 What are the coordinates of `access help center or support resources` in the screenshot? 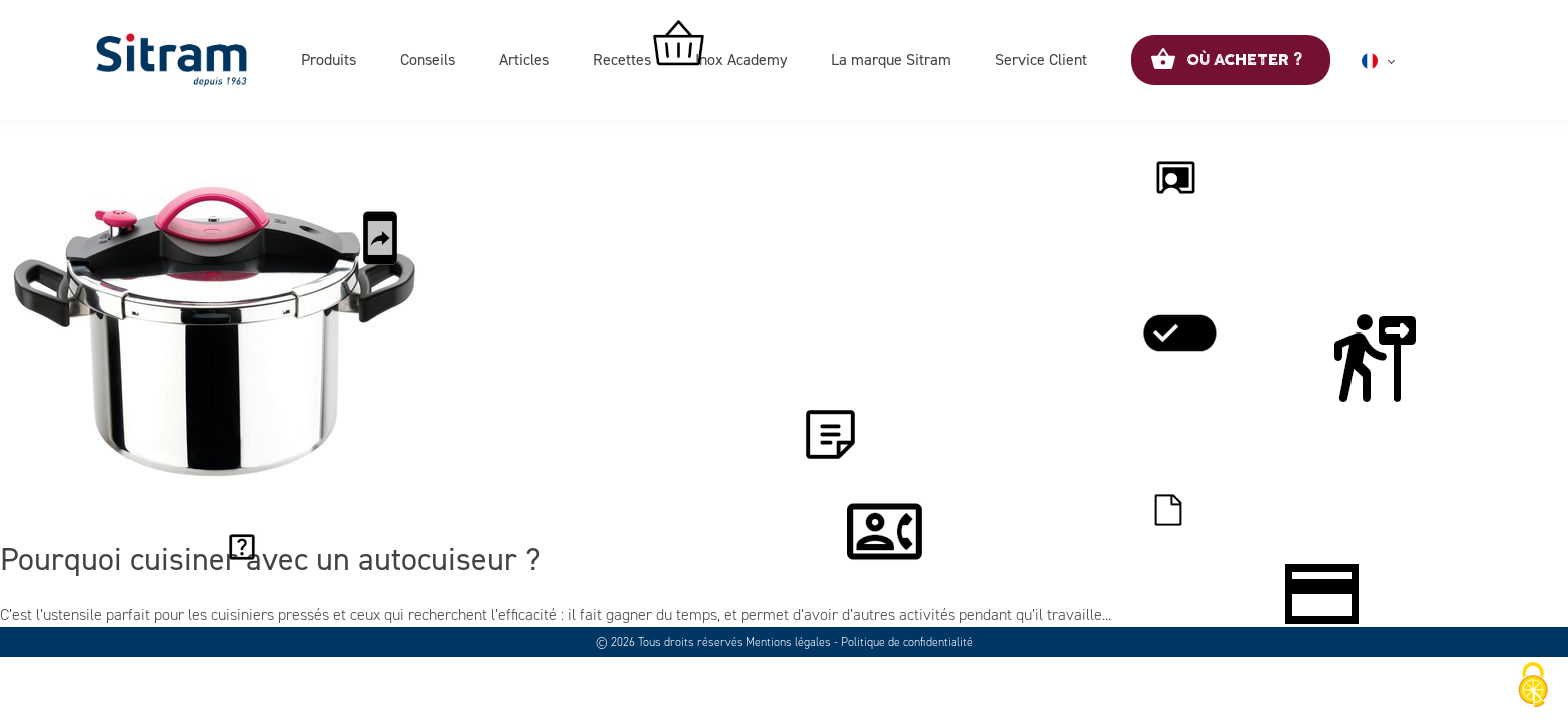 It's located at (242, 547).